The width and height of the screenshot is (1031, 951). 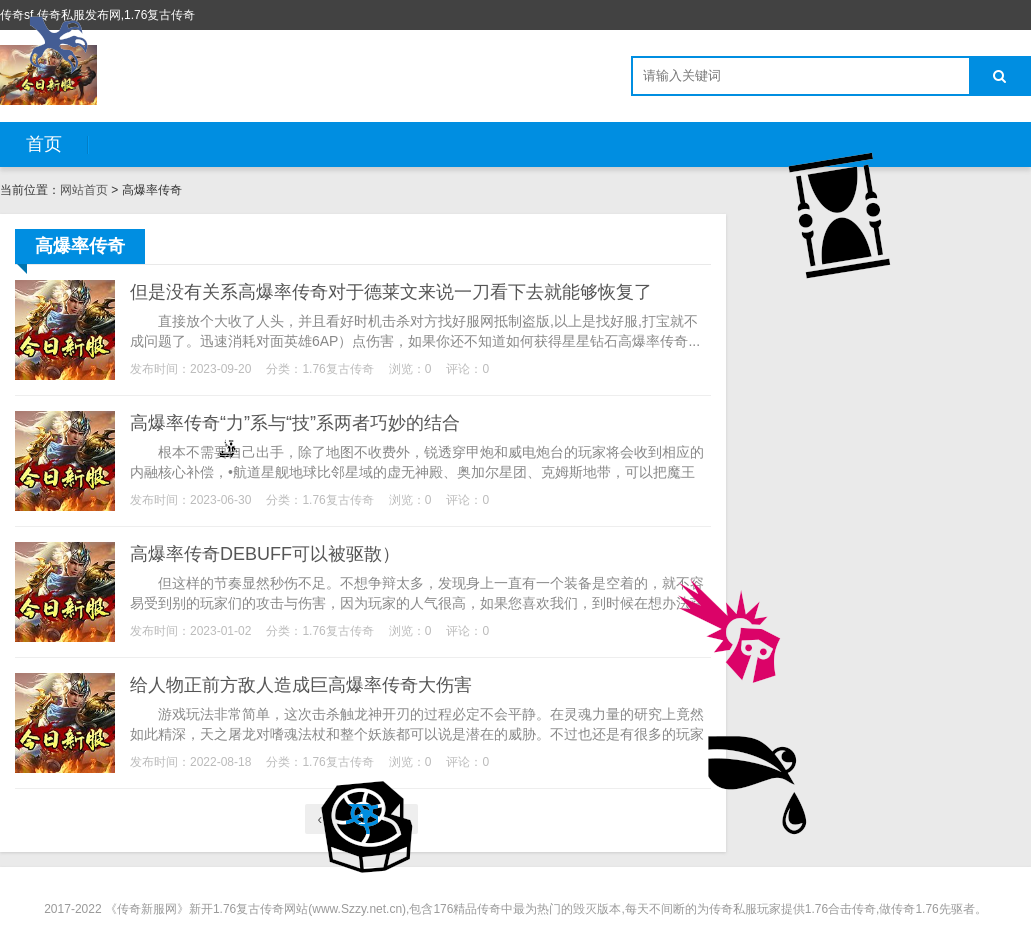 What do you see at coordinates (836, 215) in the screenshot?
I see `timer has expired or run out` at bounding box center [836, 215].